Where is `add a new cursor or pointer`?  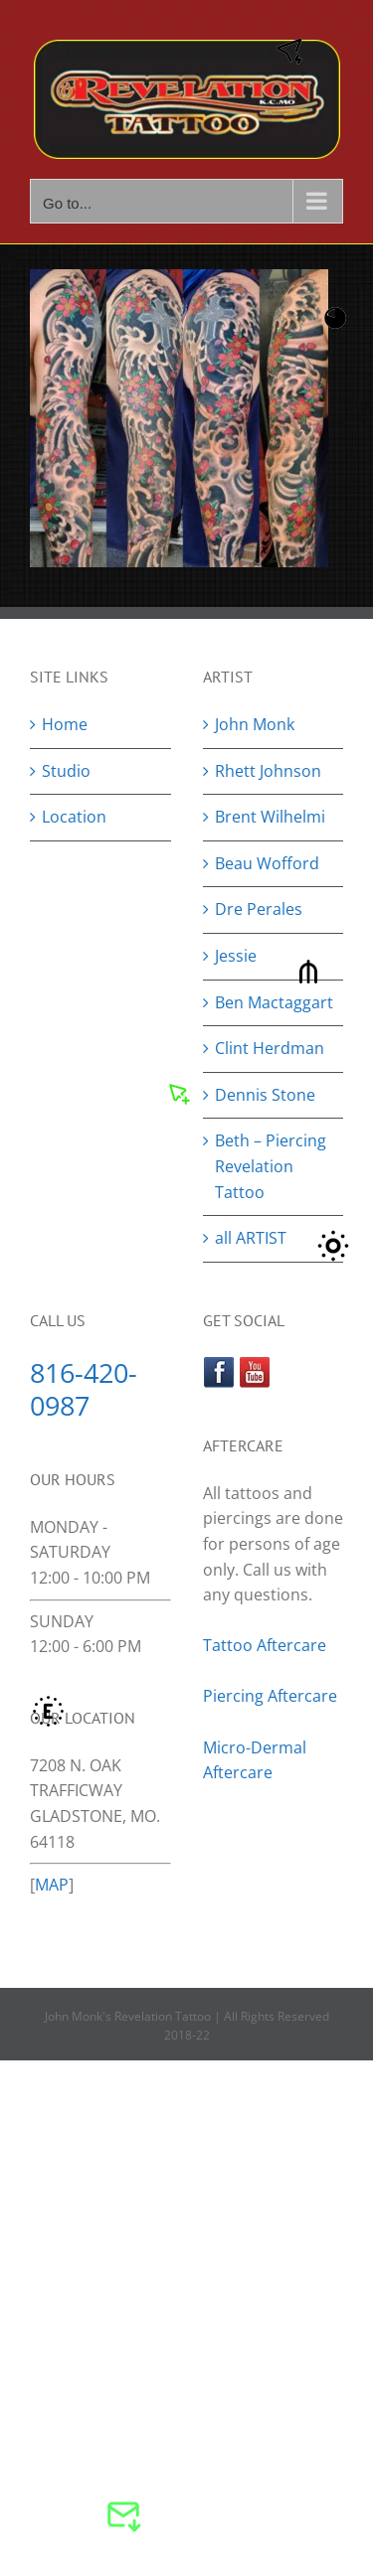
add a new cursor or pointer is located at coordinates (178, 1093).